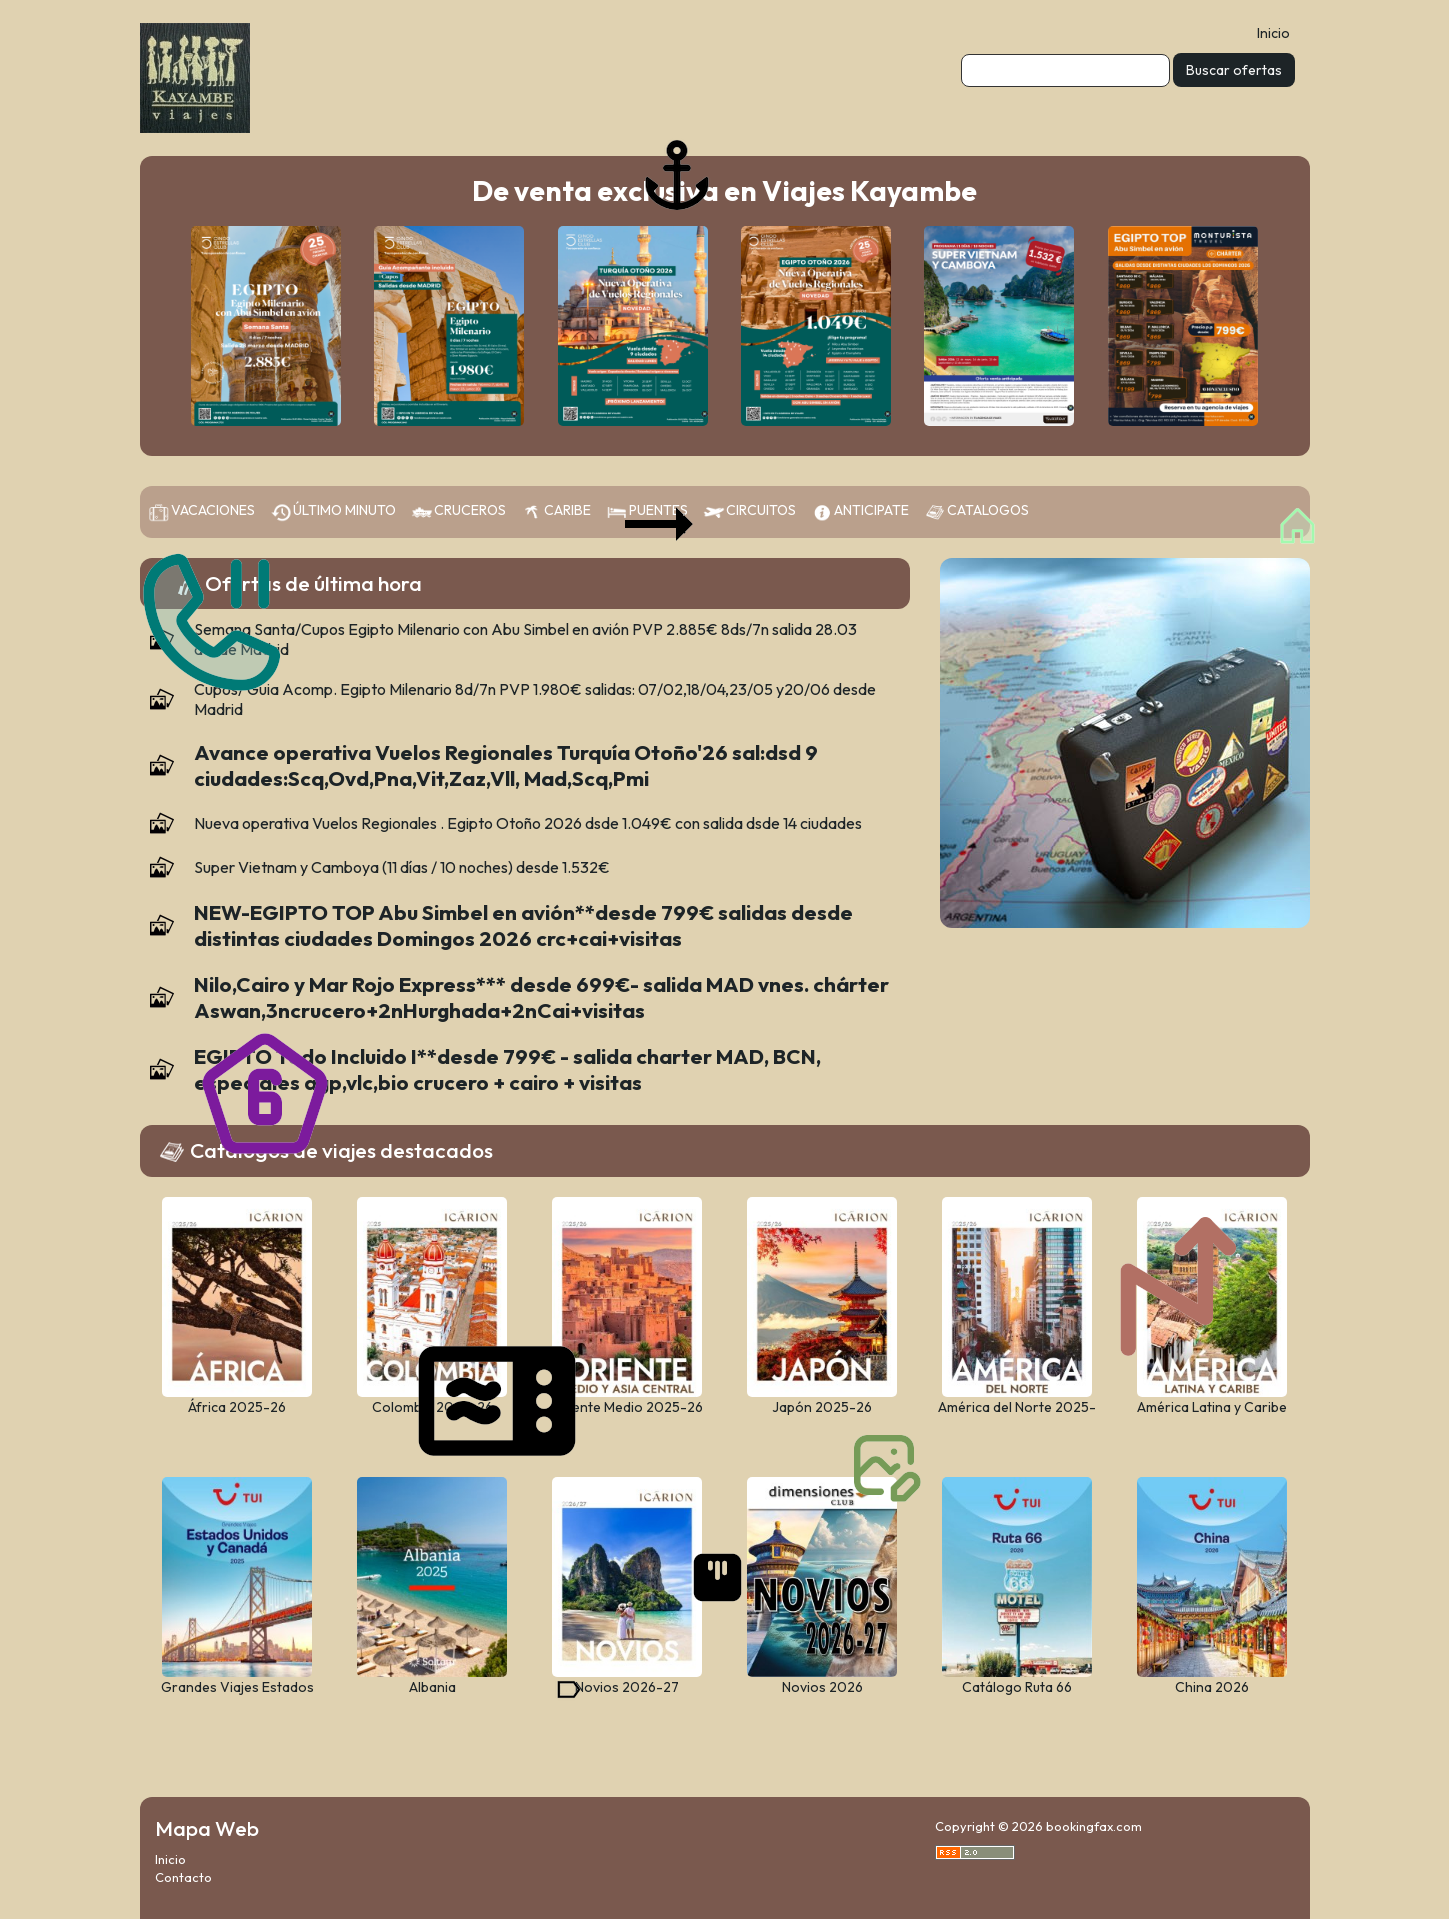  I want to click on access microwave or kitchen appliance controls, so click(497, 1401).